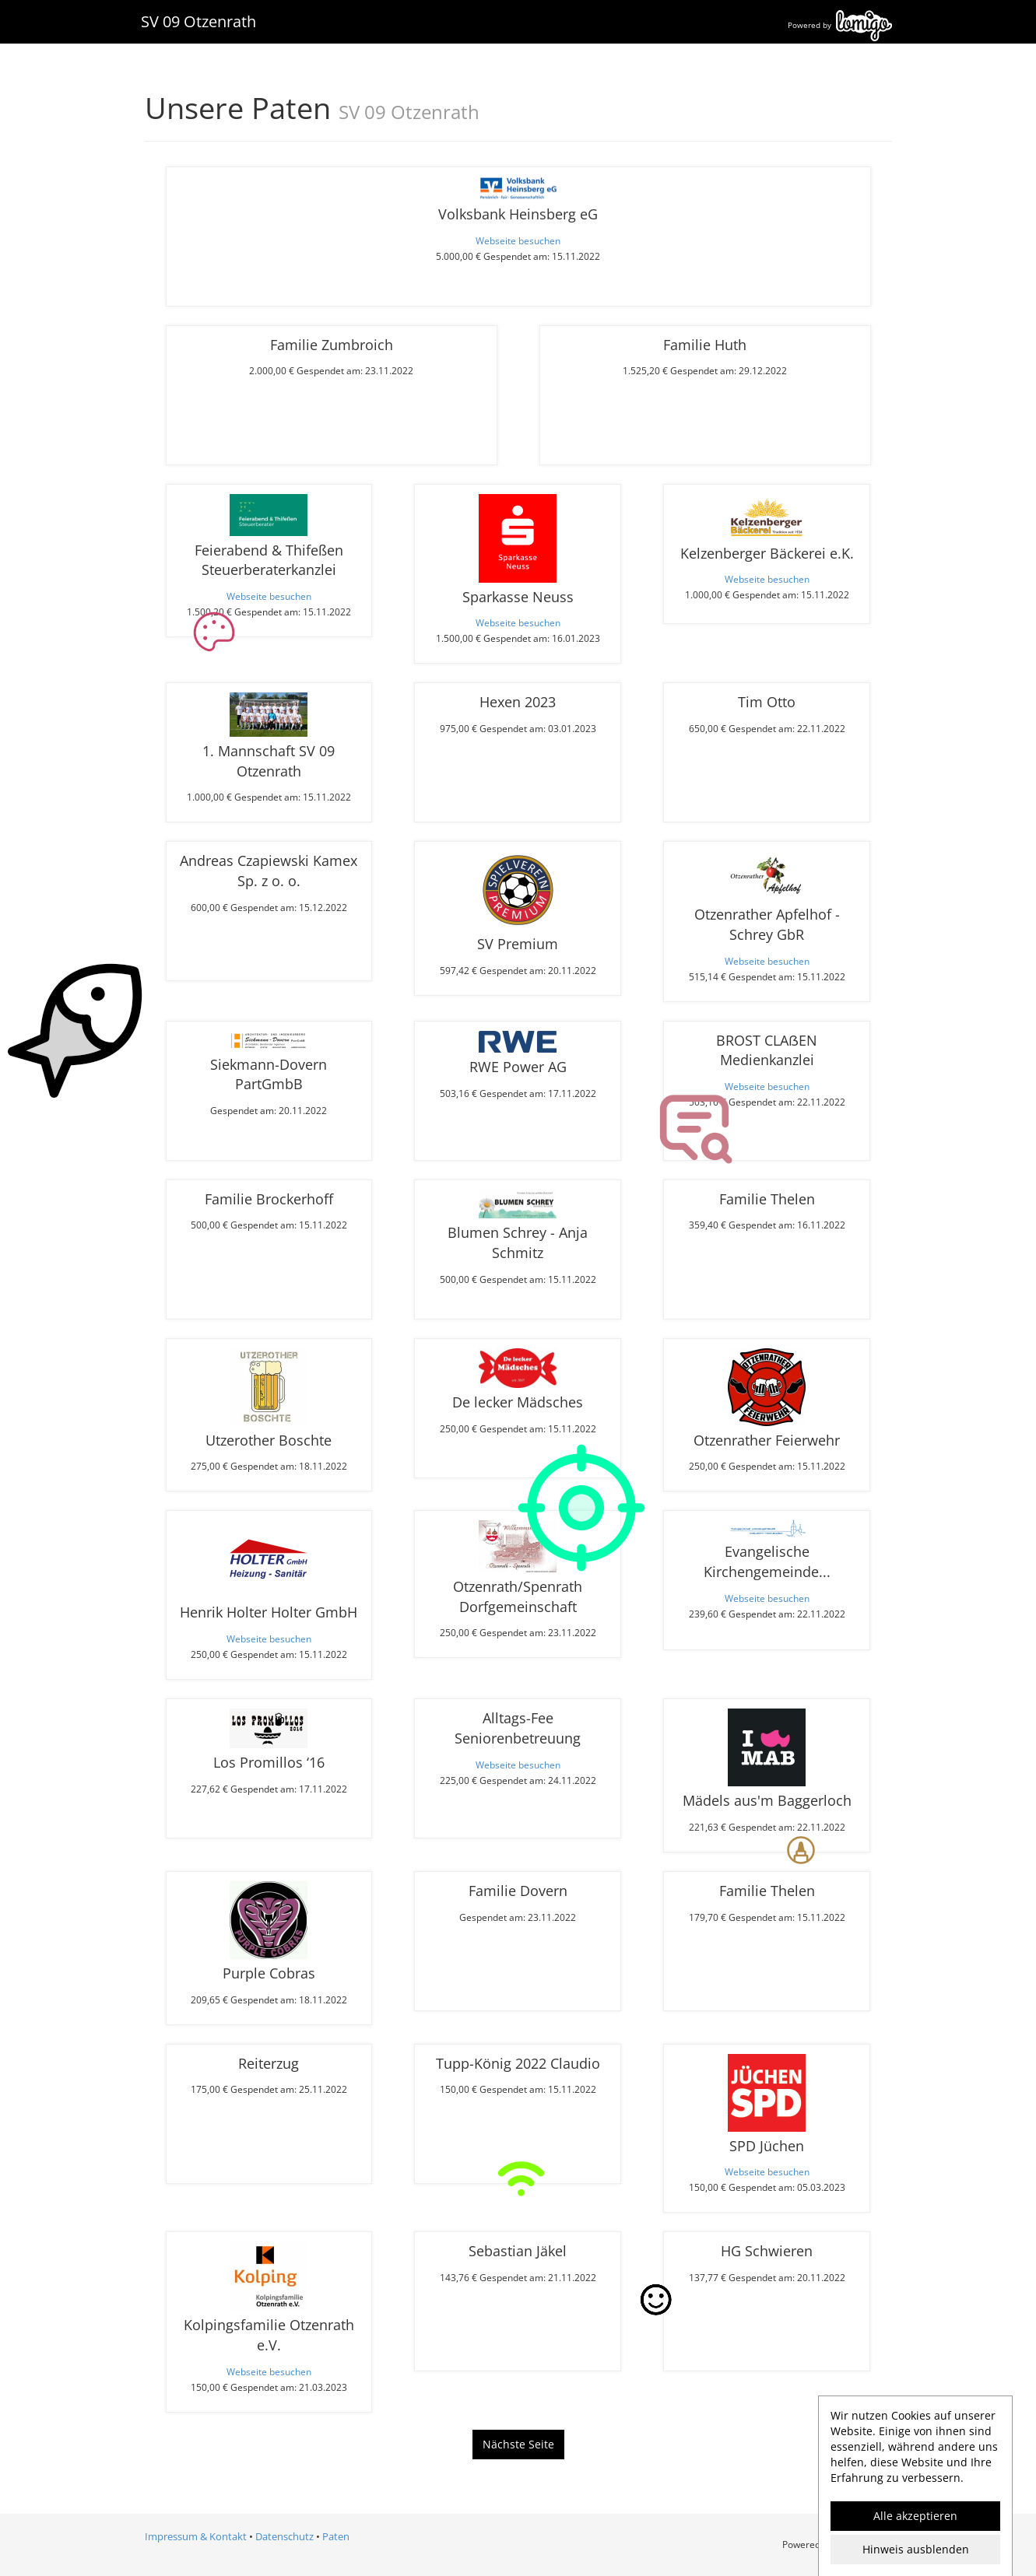 This screenshot has width=1036, height=2576. Describe the element at coordinates (694, 1126) in the screenshot. I see `search through your messages` at that location.